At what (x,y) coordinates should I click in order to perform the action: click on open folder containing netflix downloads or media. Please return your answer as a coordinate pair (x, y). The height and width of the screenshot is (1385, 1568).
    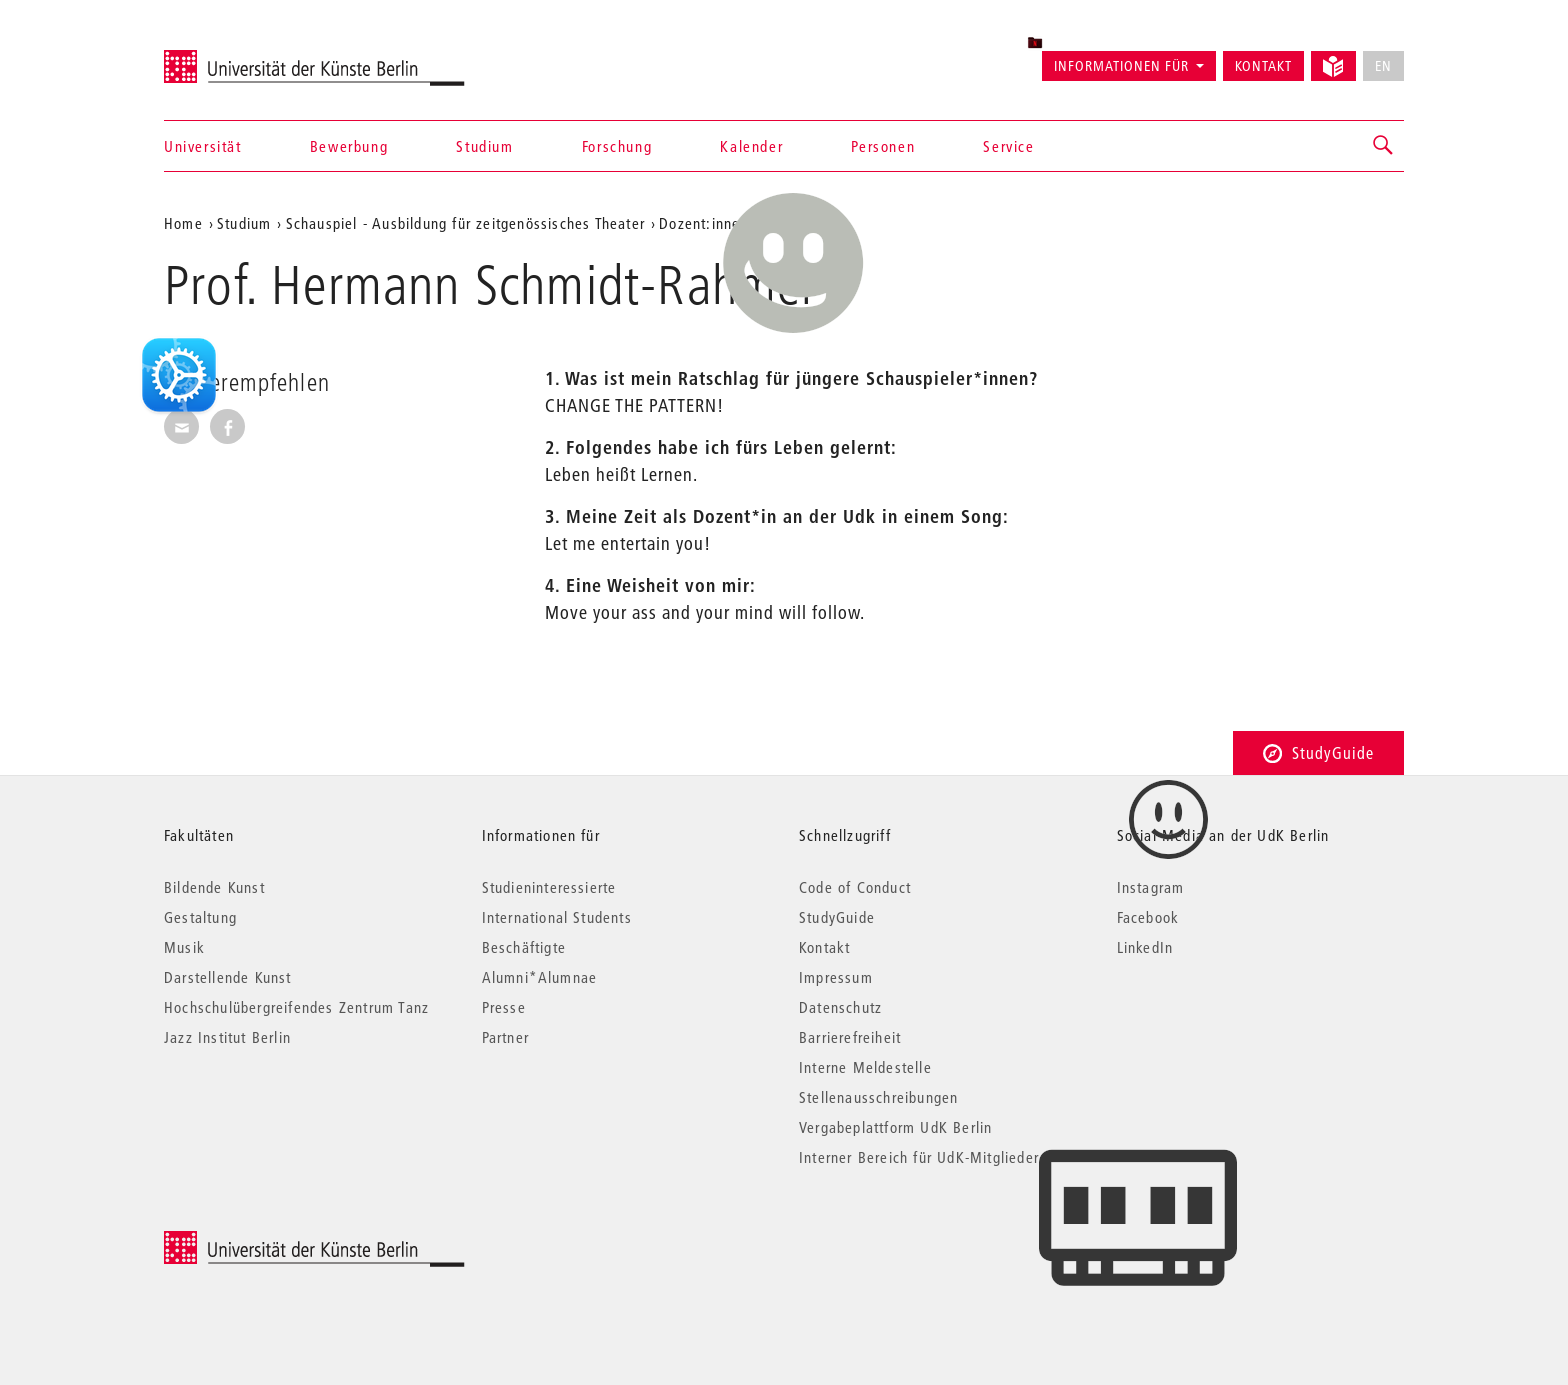
    Looking at the image, I should click on (1035, 43).